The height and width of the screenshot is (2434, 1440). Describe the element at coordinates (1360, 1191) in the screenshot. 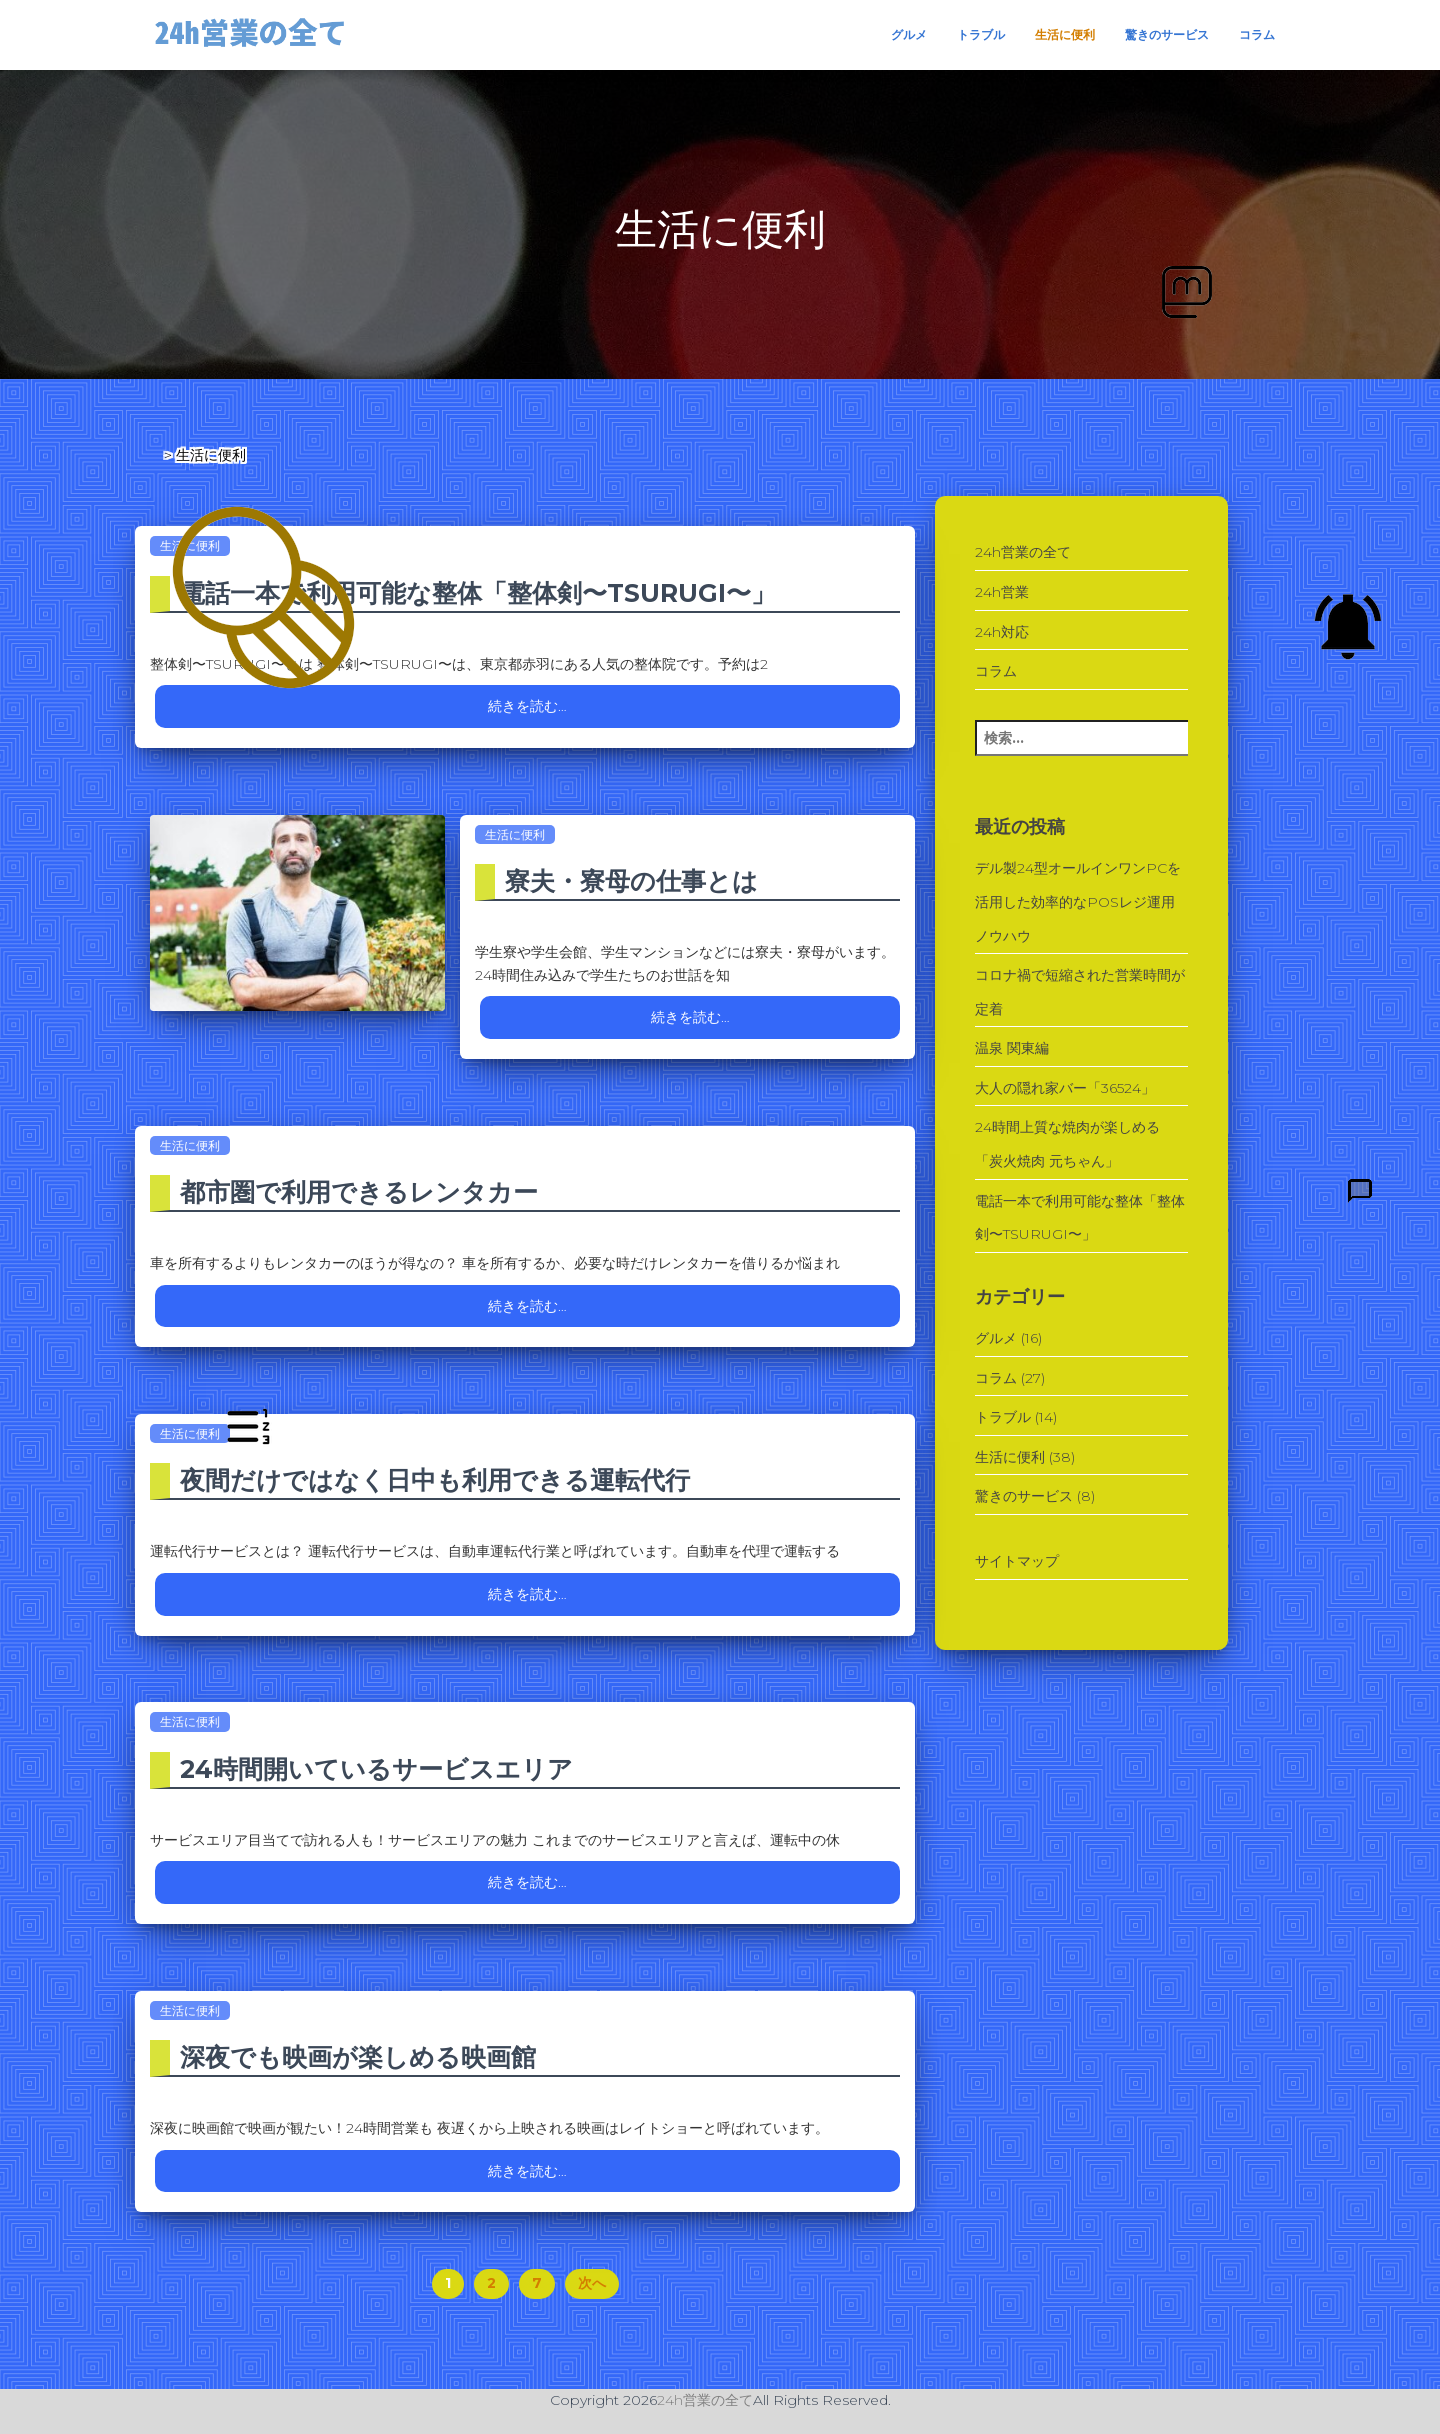

I see `open chat or messaging` at that location.